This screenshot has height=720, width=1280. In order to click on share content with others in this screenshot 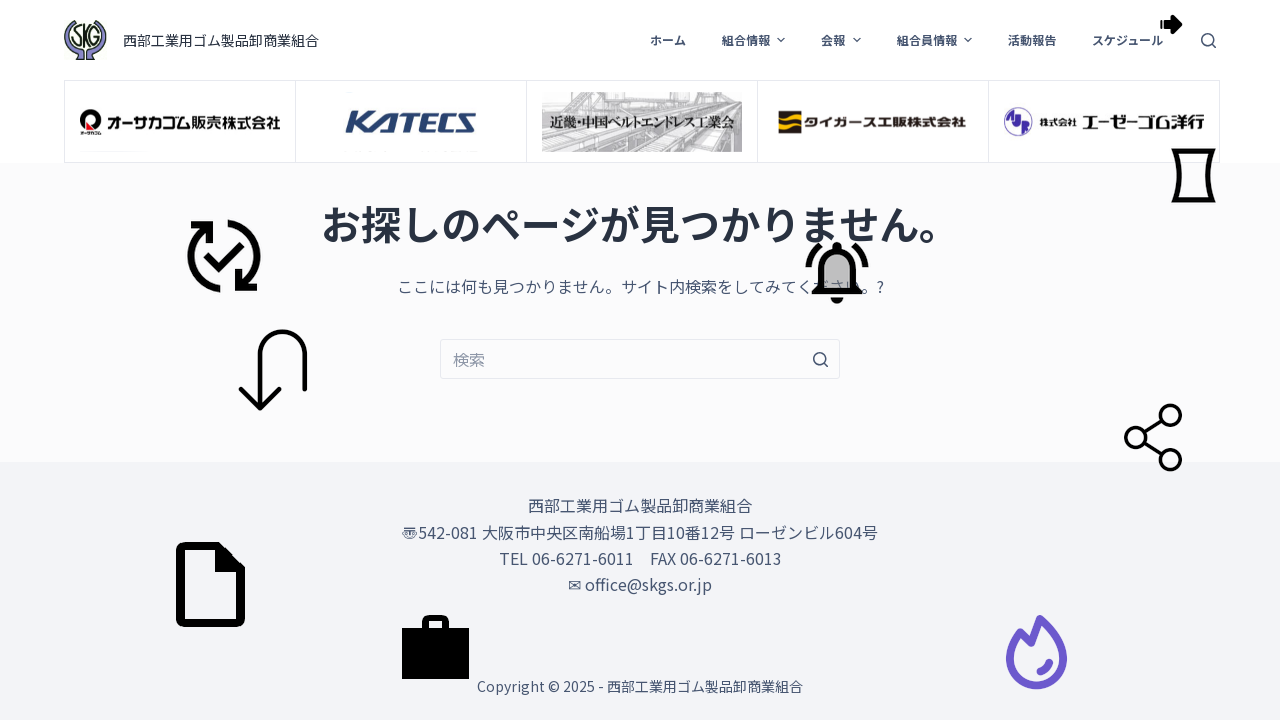, I will do `click(1155, 437)`.